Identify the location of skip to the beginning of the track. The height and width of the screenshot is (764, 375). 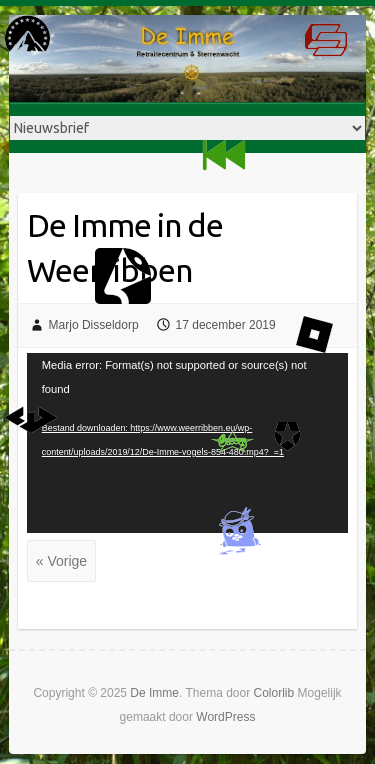
(224, 155).